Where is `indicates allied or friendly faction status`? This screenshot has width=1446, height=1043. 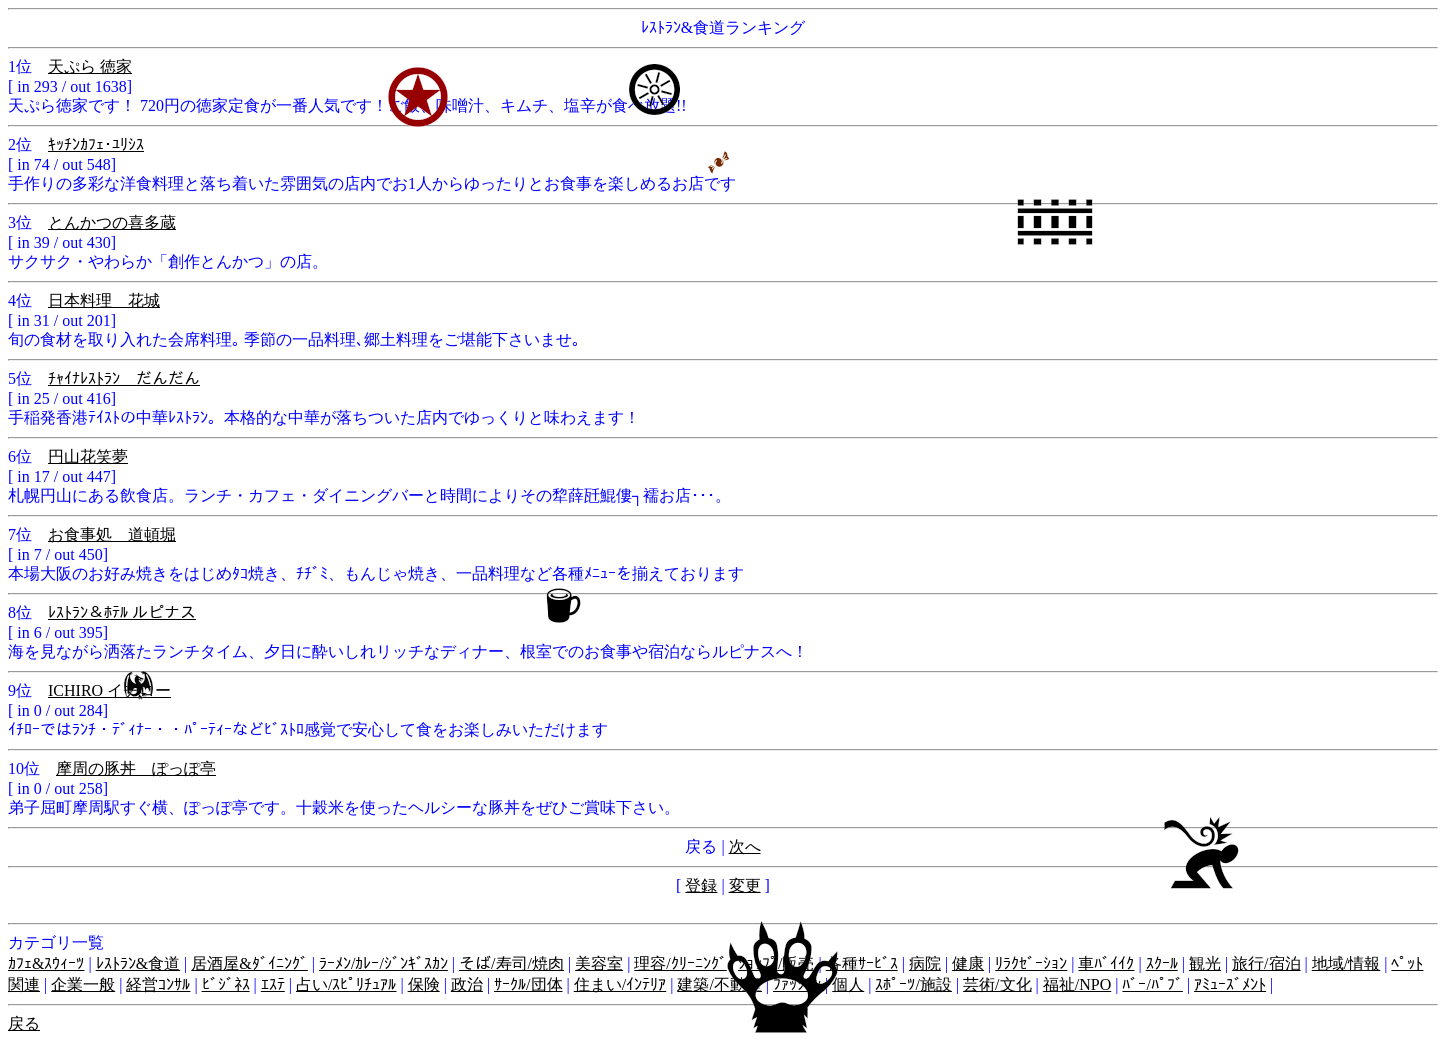 indicates allied or friendly faction status is located at coordinates (418, 97).